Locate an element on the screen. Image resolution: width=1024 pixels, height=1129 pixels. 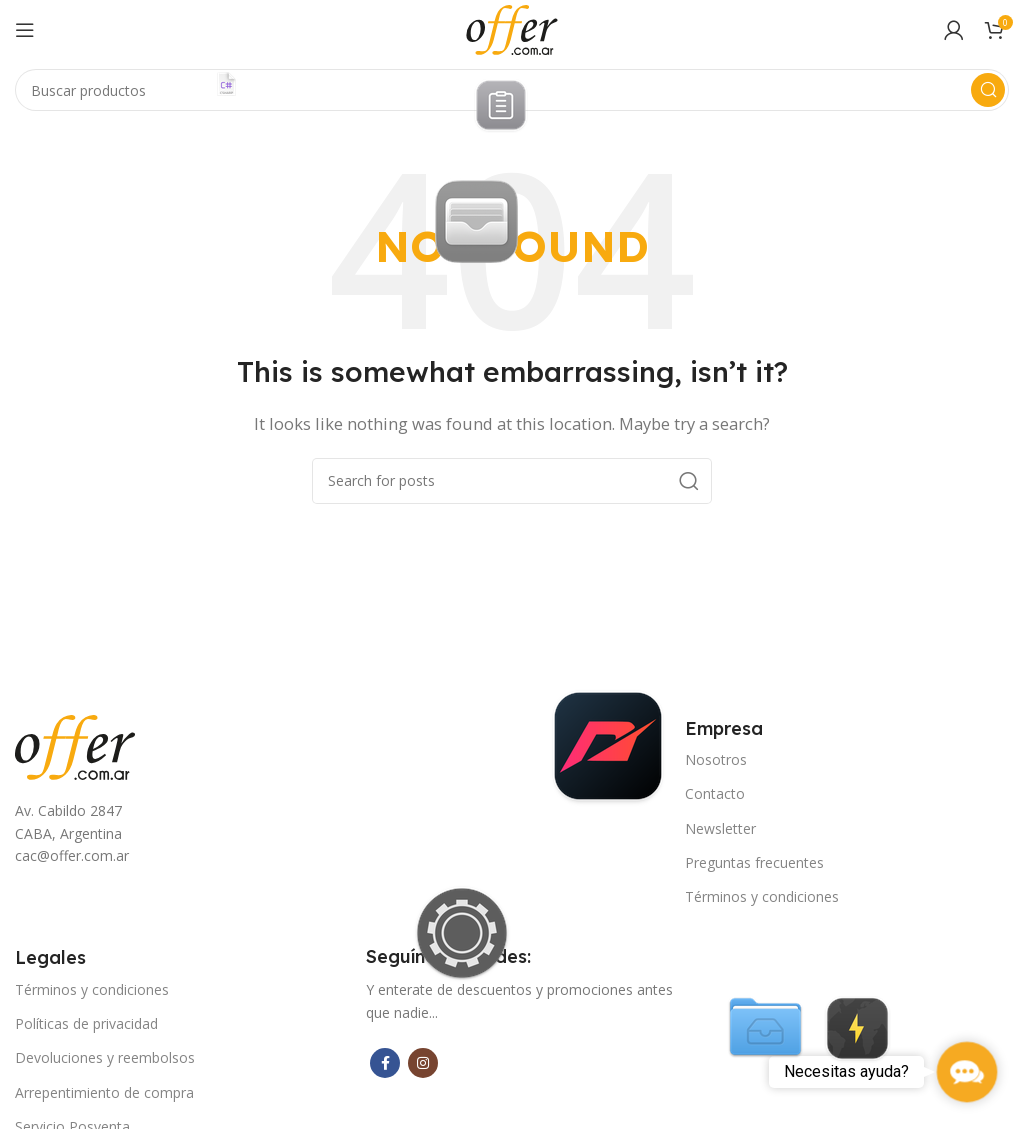
indicates system or device settings is located at coordinates (462, 933).